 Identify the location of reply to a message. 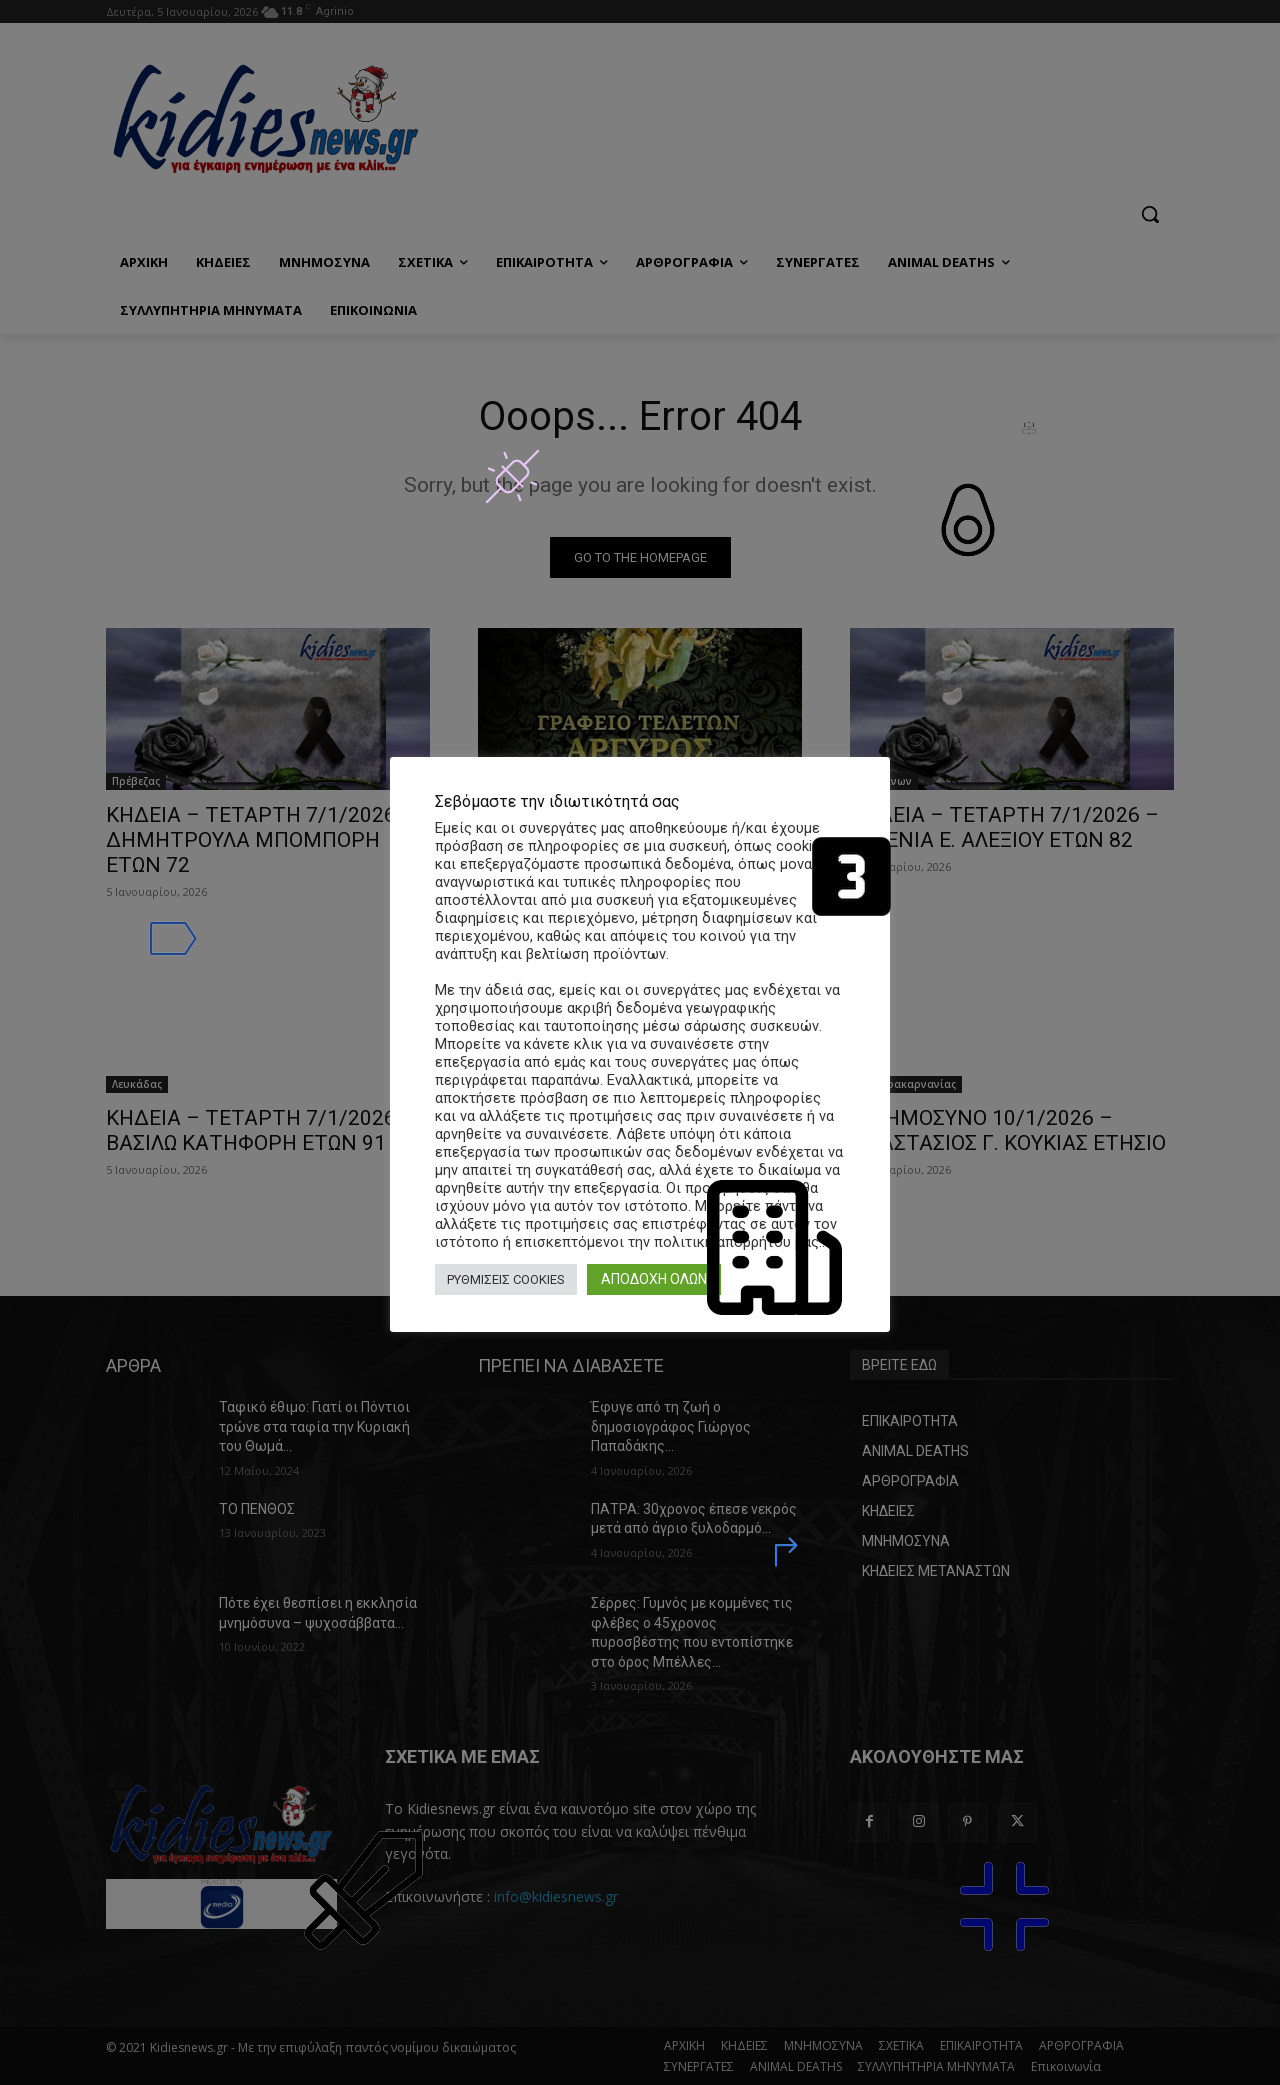
(784, 1552).